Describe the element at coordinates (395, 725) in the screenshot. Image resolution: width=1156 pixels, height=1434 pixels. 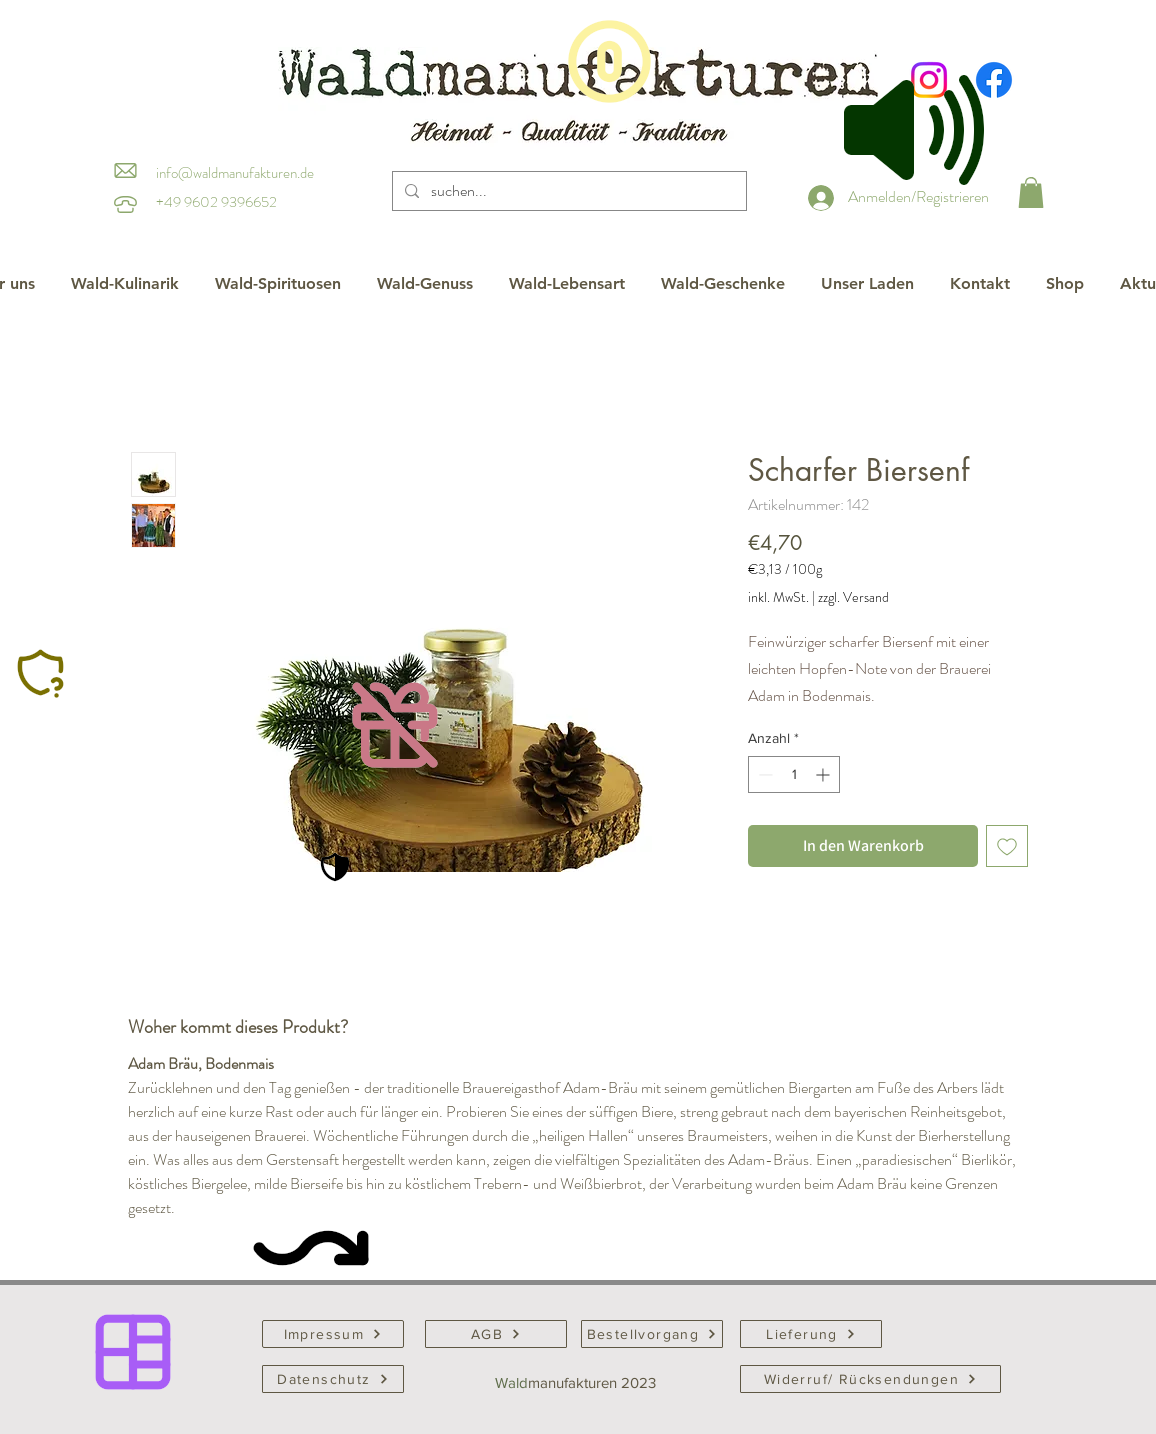
I see `gift or reward unavailable` at that location.